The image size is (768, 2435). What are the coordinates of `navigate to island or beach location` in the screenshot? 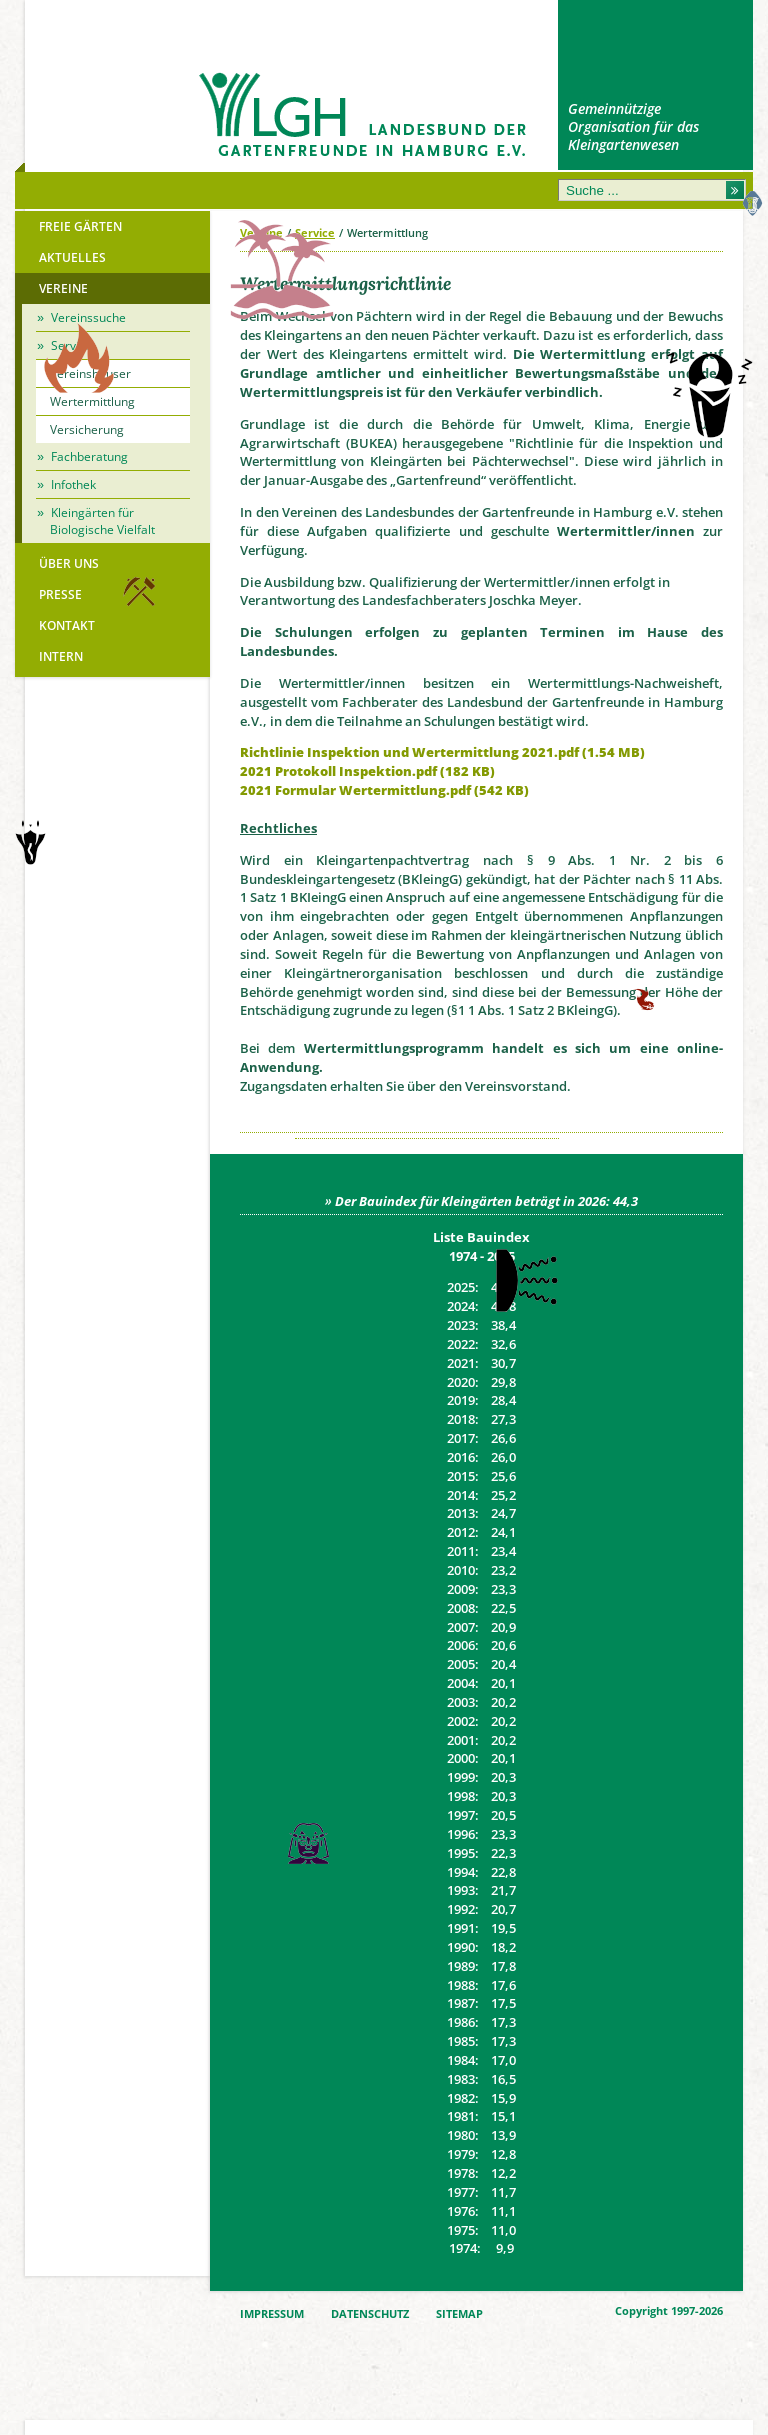 It's located at (282, 269).